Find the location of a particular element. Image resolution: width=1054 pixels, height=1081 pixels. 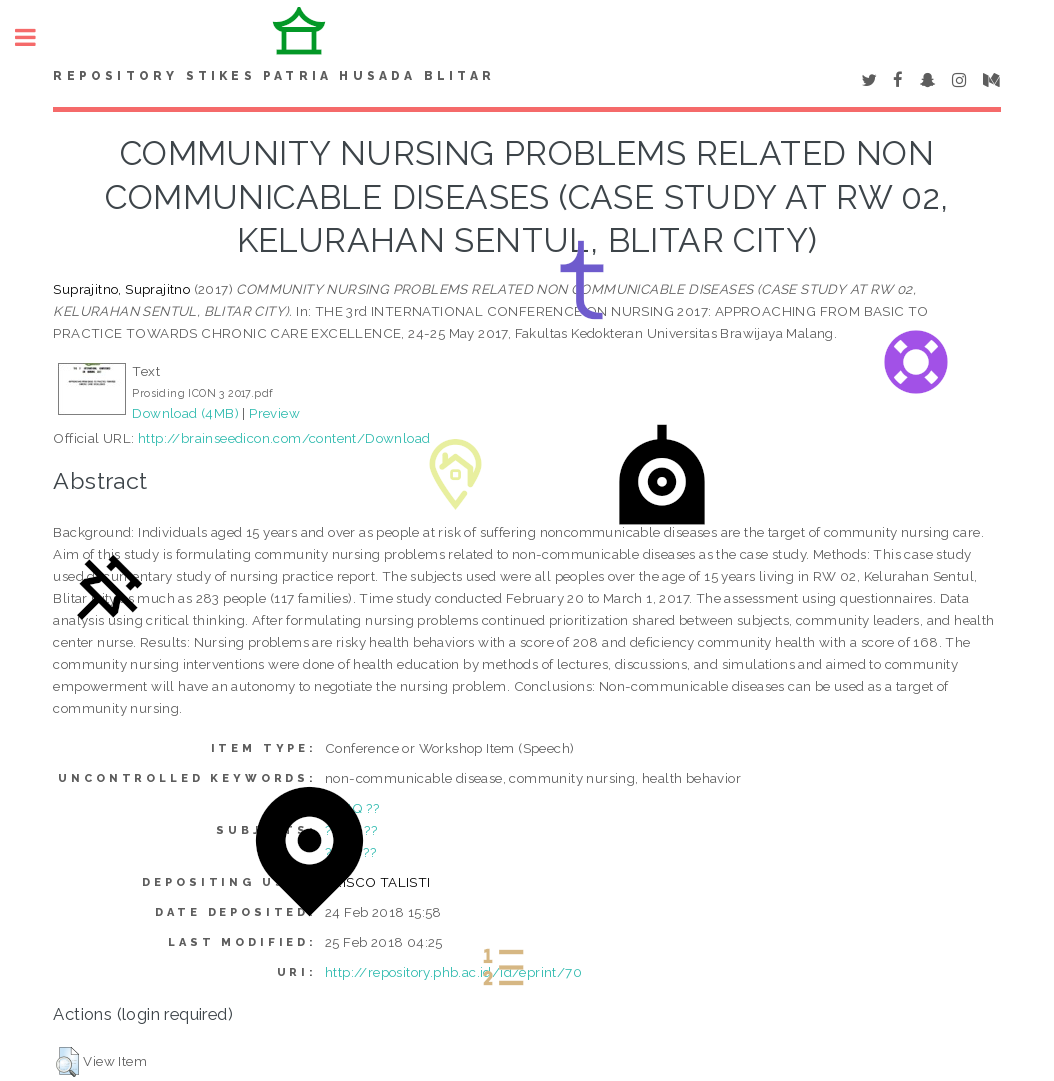

open tumblr app is located at coordinates (580, 280).